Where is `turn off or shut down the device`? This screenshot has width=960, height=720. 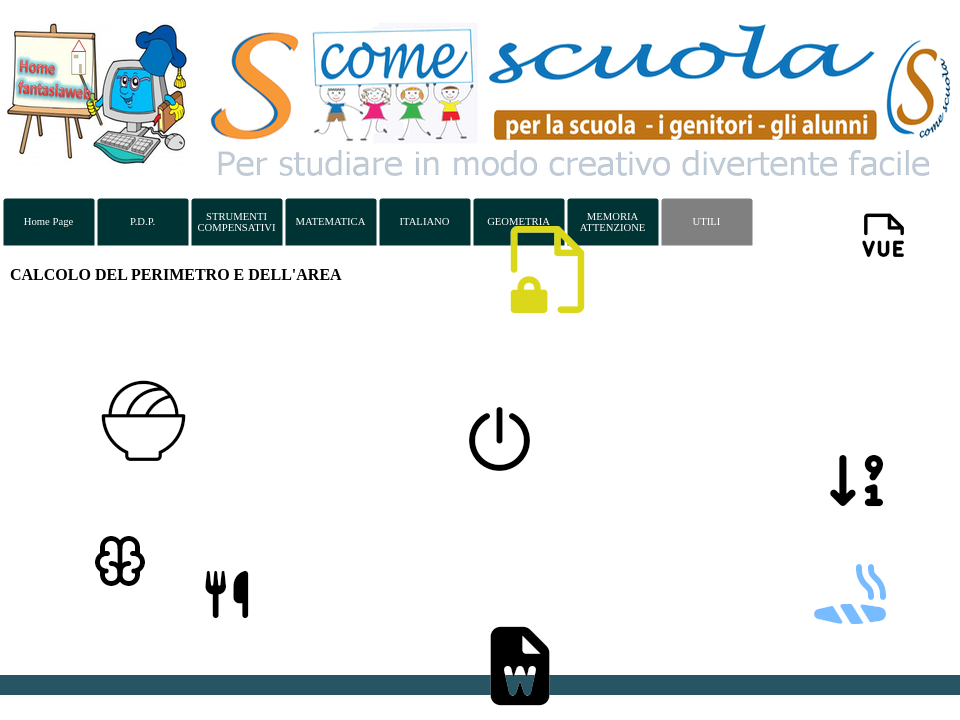 turn off or shut down the device is located at coordinates (499, 440).